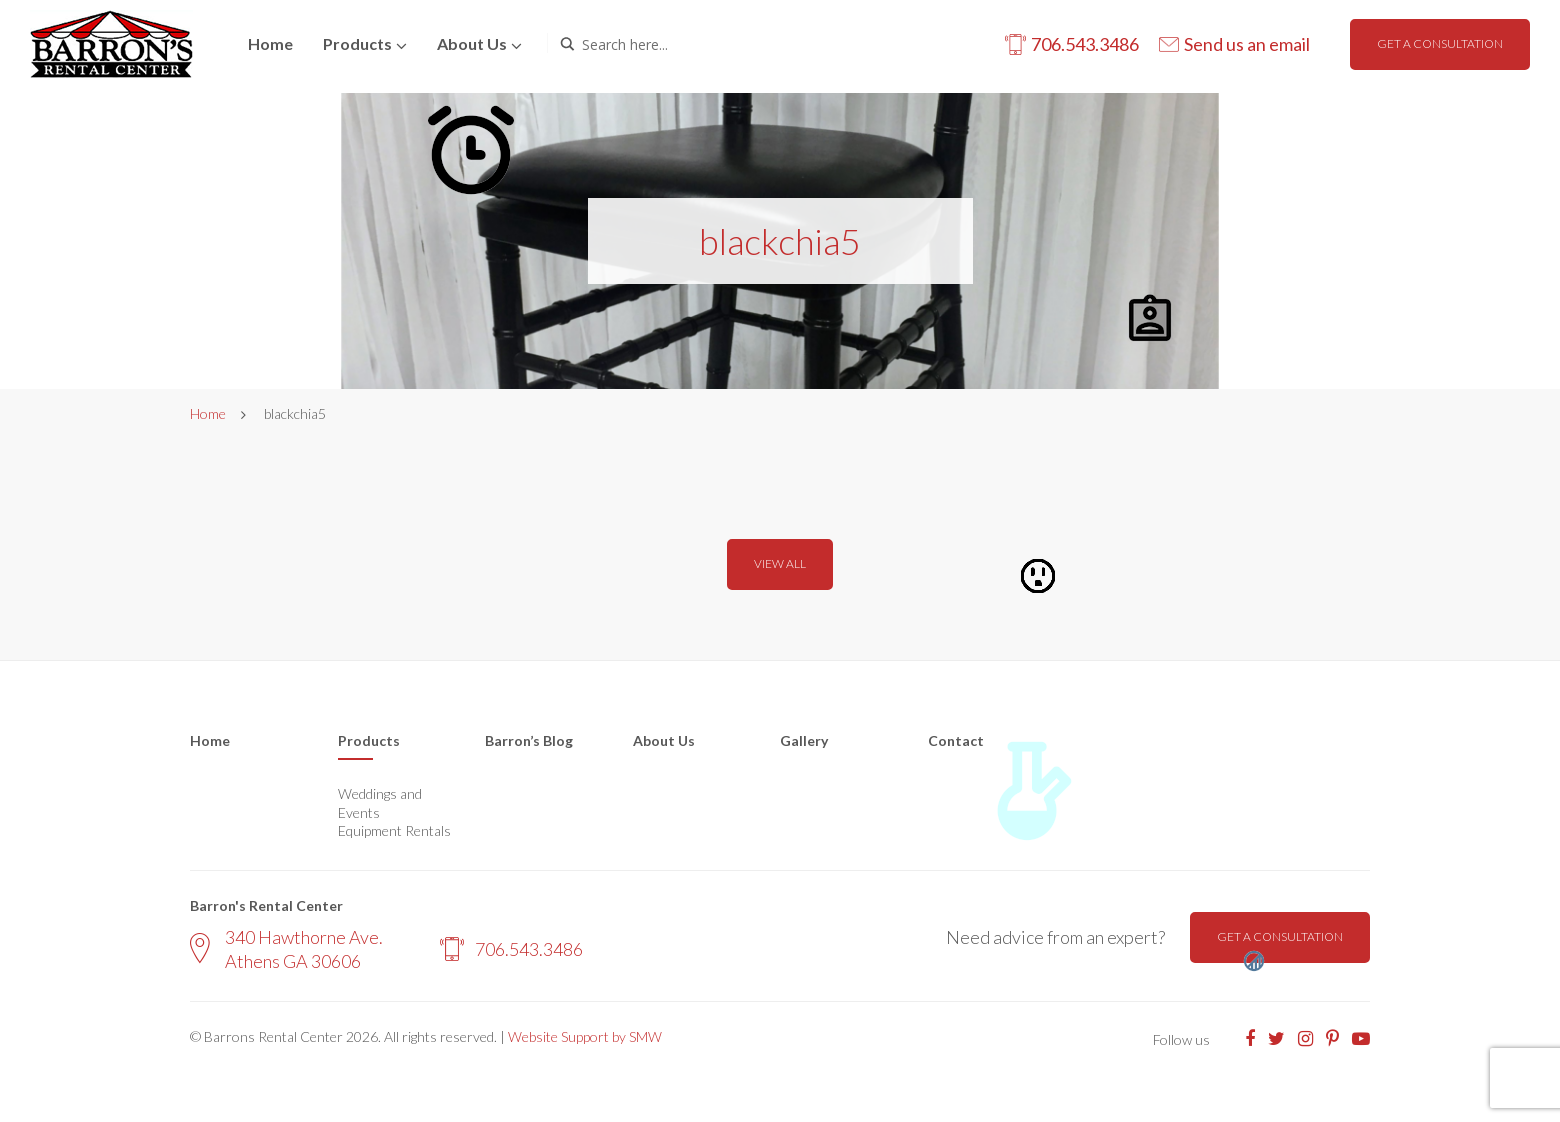 The image size is (1560, 1122). What do you see at coordinates (1254, 961) in the screenshot?
I see `toggle half-tone or contrast display mode` at bounding box center [1254, 961].